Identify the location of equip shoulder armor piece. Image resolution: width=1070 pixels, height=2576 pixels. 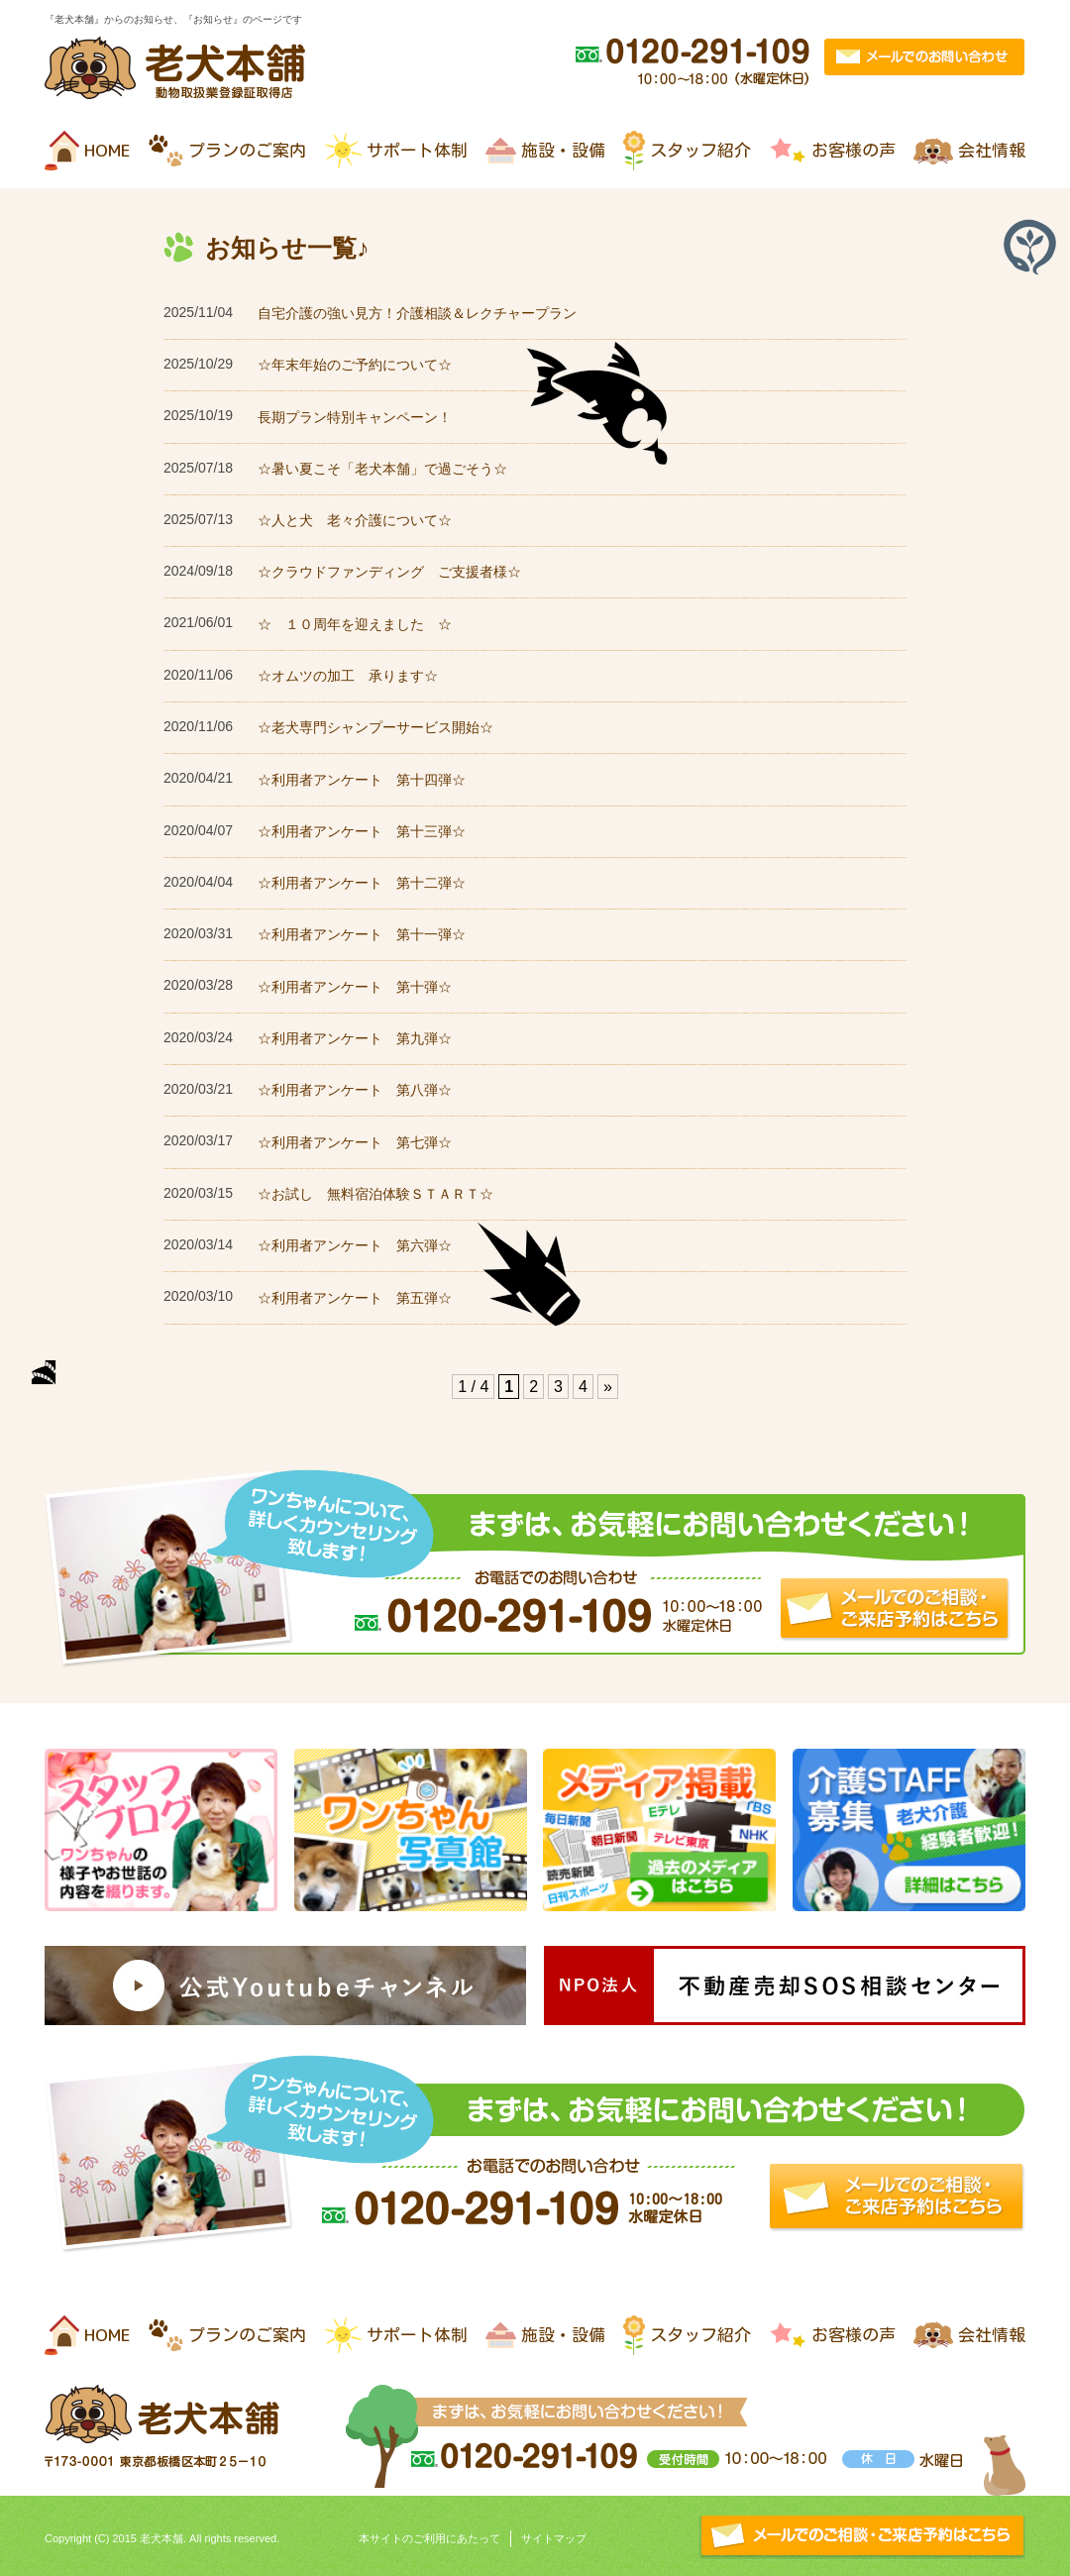
(44, 1372).